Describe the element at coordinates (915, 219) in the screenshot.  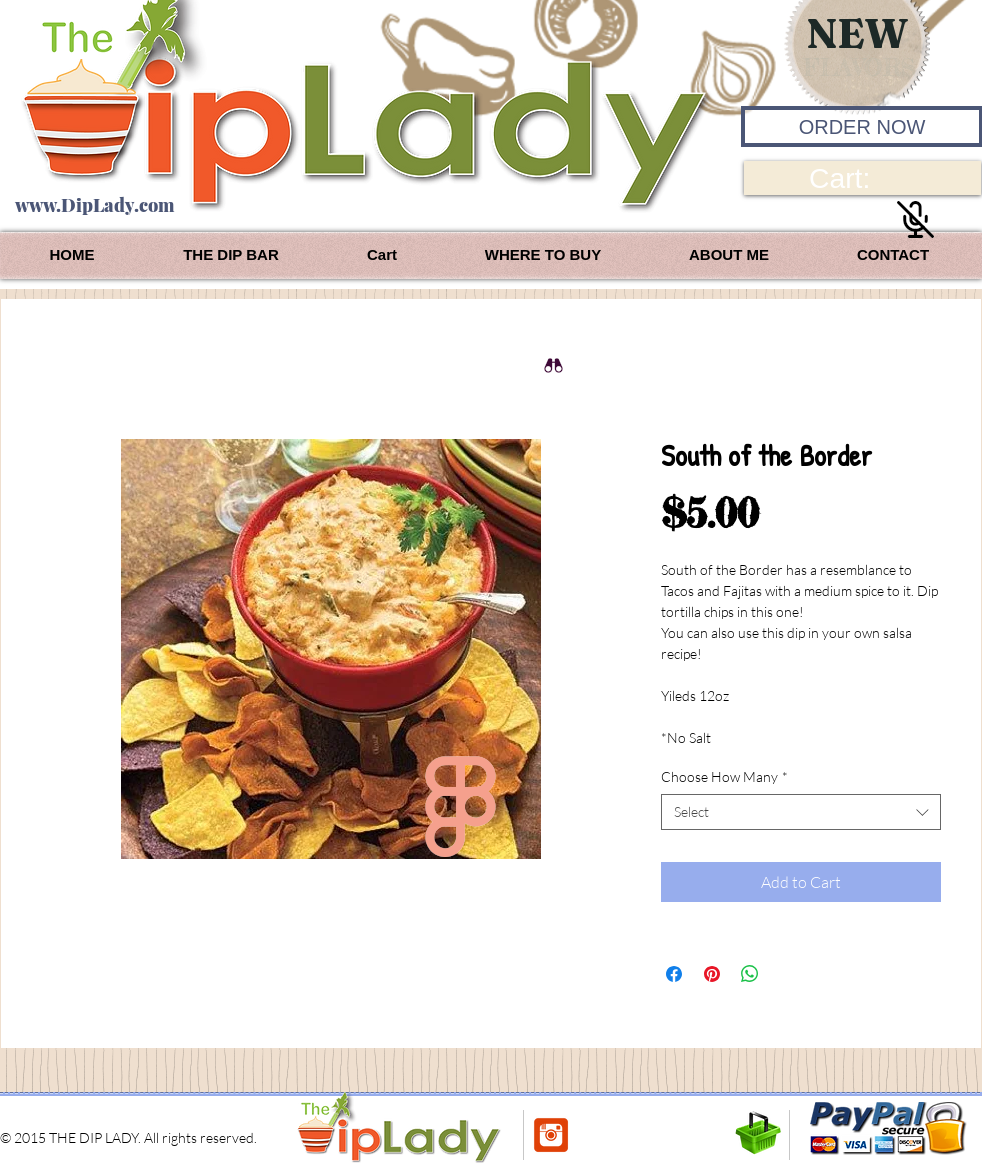
I see `mute your microphone` at that location.